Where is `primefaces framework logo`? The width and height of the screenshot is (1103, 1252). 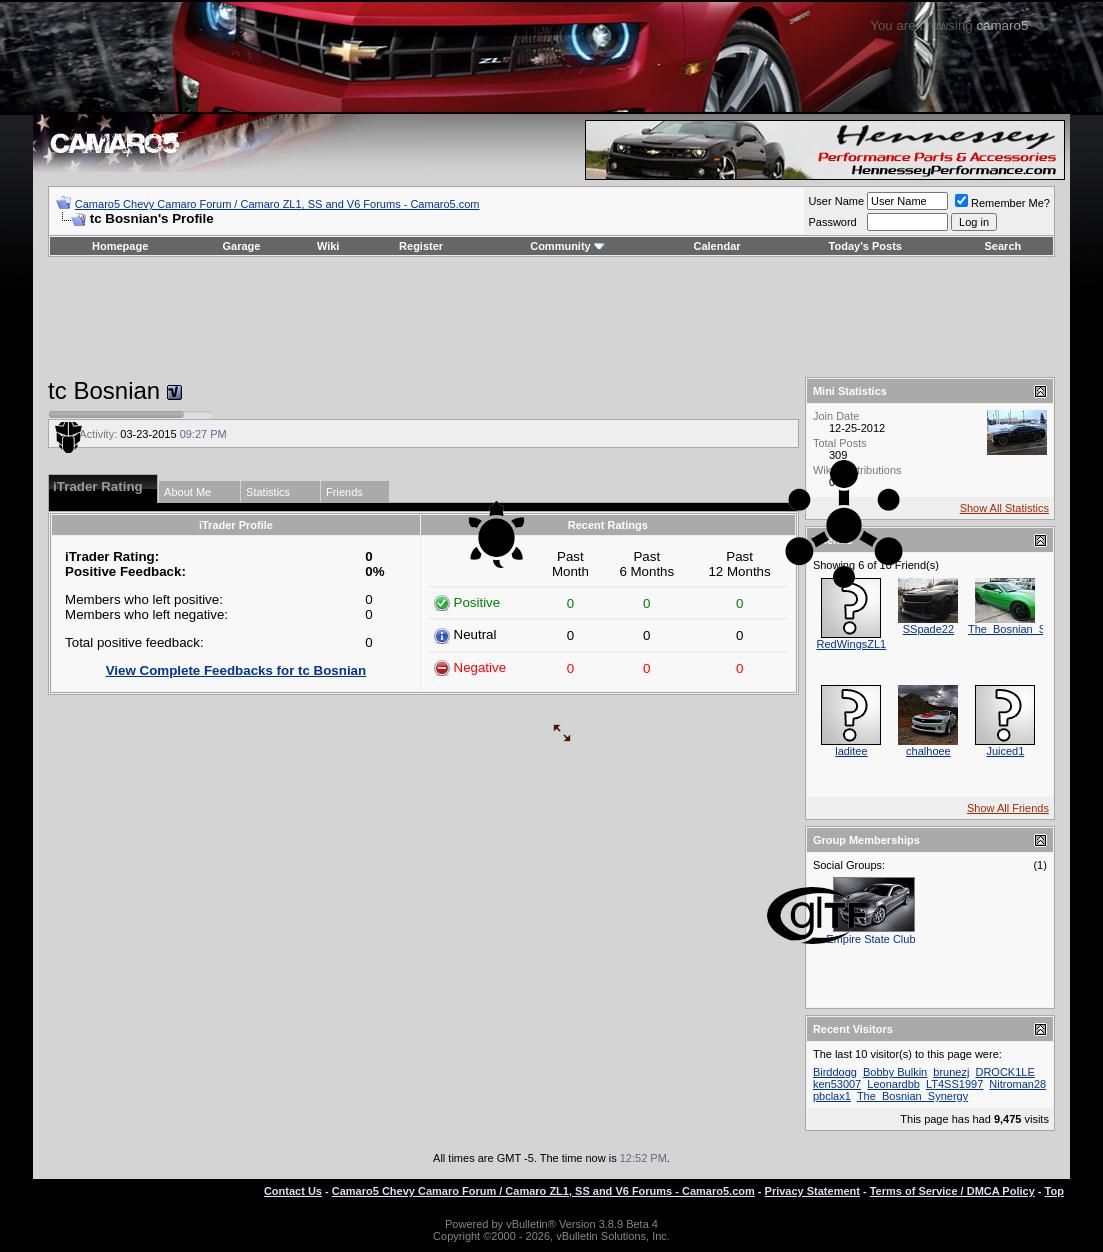
primefaces framework logo is located at coordinates (68, 437).